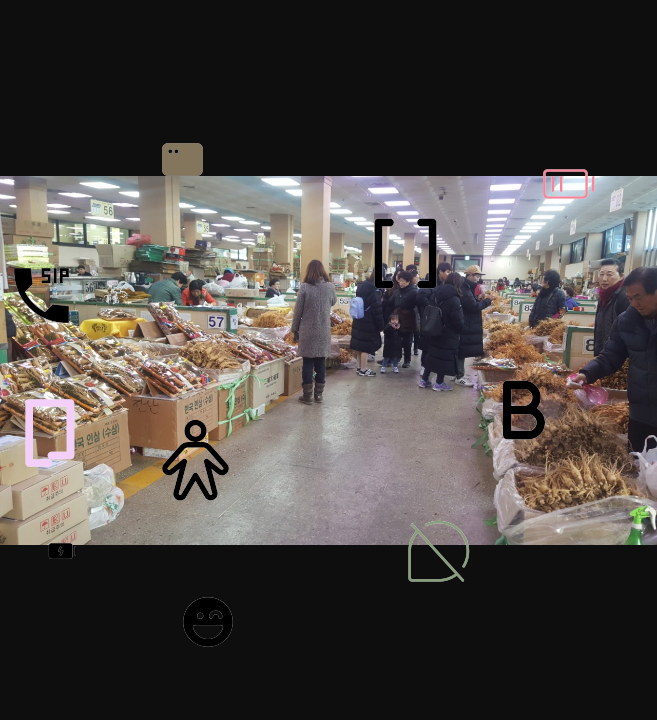 The width and height of the screenshot is (657, 720). I want to click on indicates medium battery level, so click(568, 184).